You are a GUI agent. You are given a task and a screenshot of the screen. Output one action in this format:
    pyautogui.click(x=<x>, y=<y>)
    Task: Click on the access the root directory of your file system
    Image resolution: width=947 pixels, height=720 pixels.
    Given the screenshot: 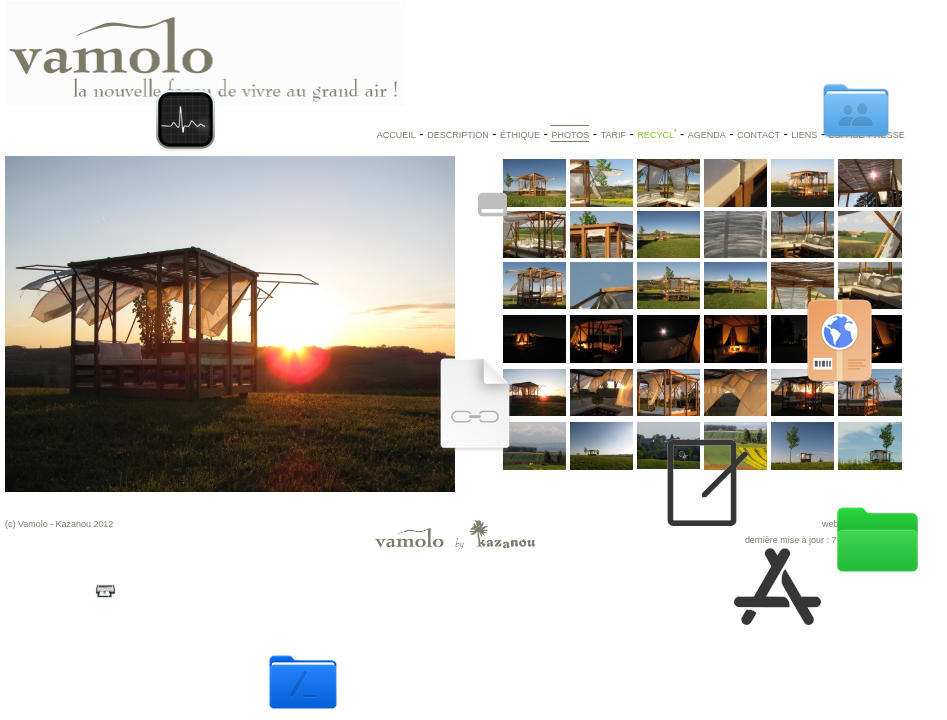 What is the action you would take?
    pyautogui.click(x=303, y=682)
    